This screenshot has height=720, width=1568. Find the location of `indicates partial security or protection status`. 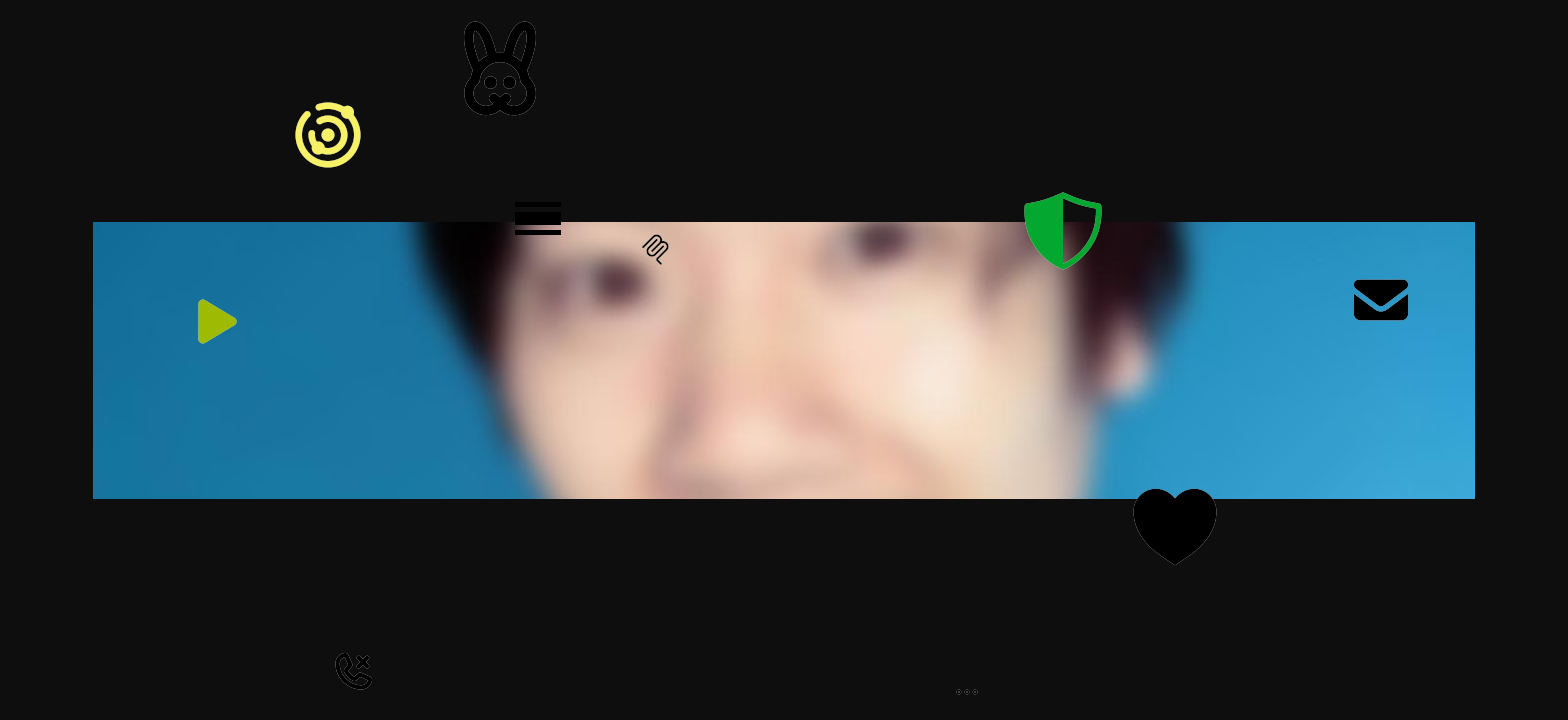

indicates partial security or protection status is located at coordinates (1063, 231).